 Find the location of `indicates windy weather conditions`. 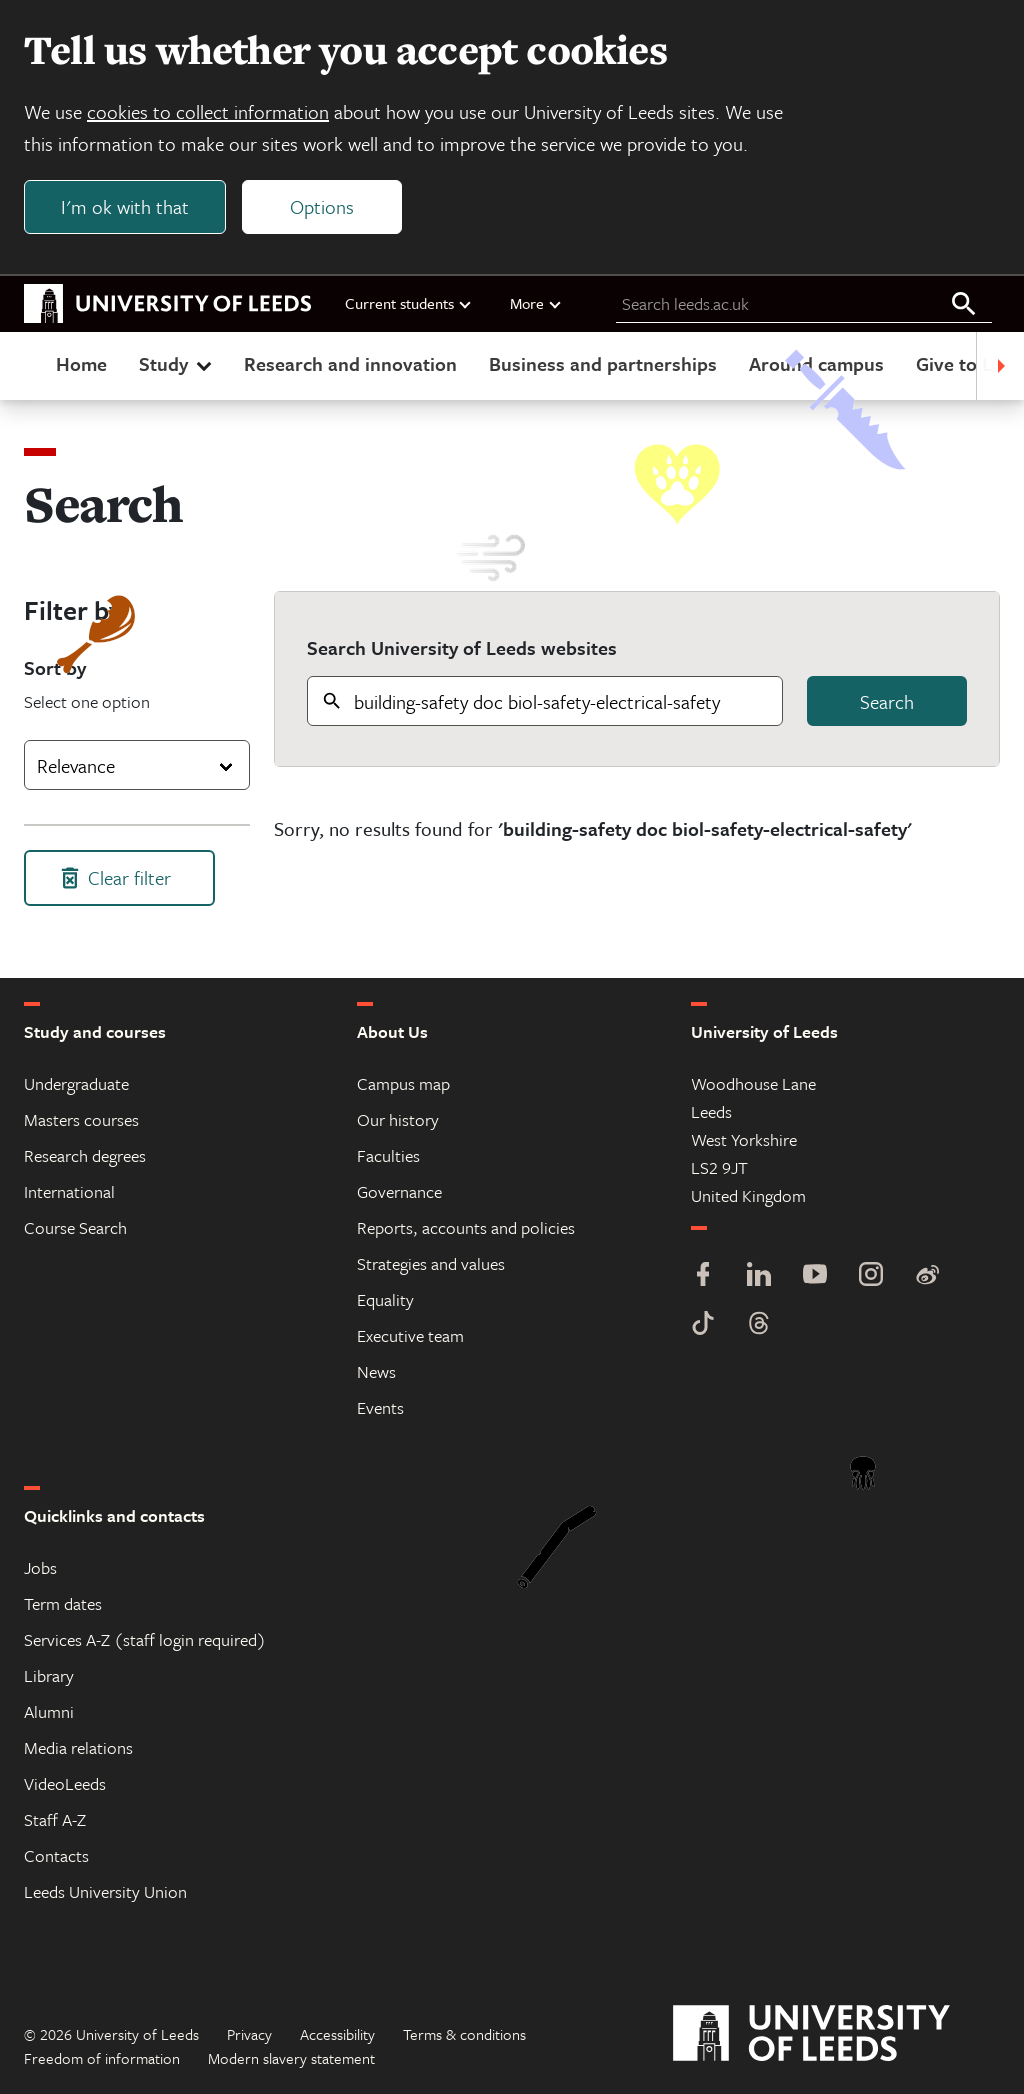

indicates windy weather conditions is located at coordinates (491, 558).